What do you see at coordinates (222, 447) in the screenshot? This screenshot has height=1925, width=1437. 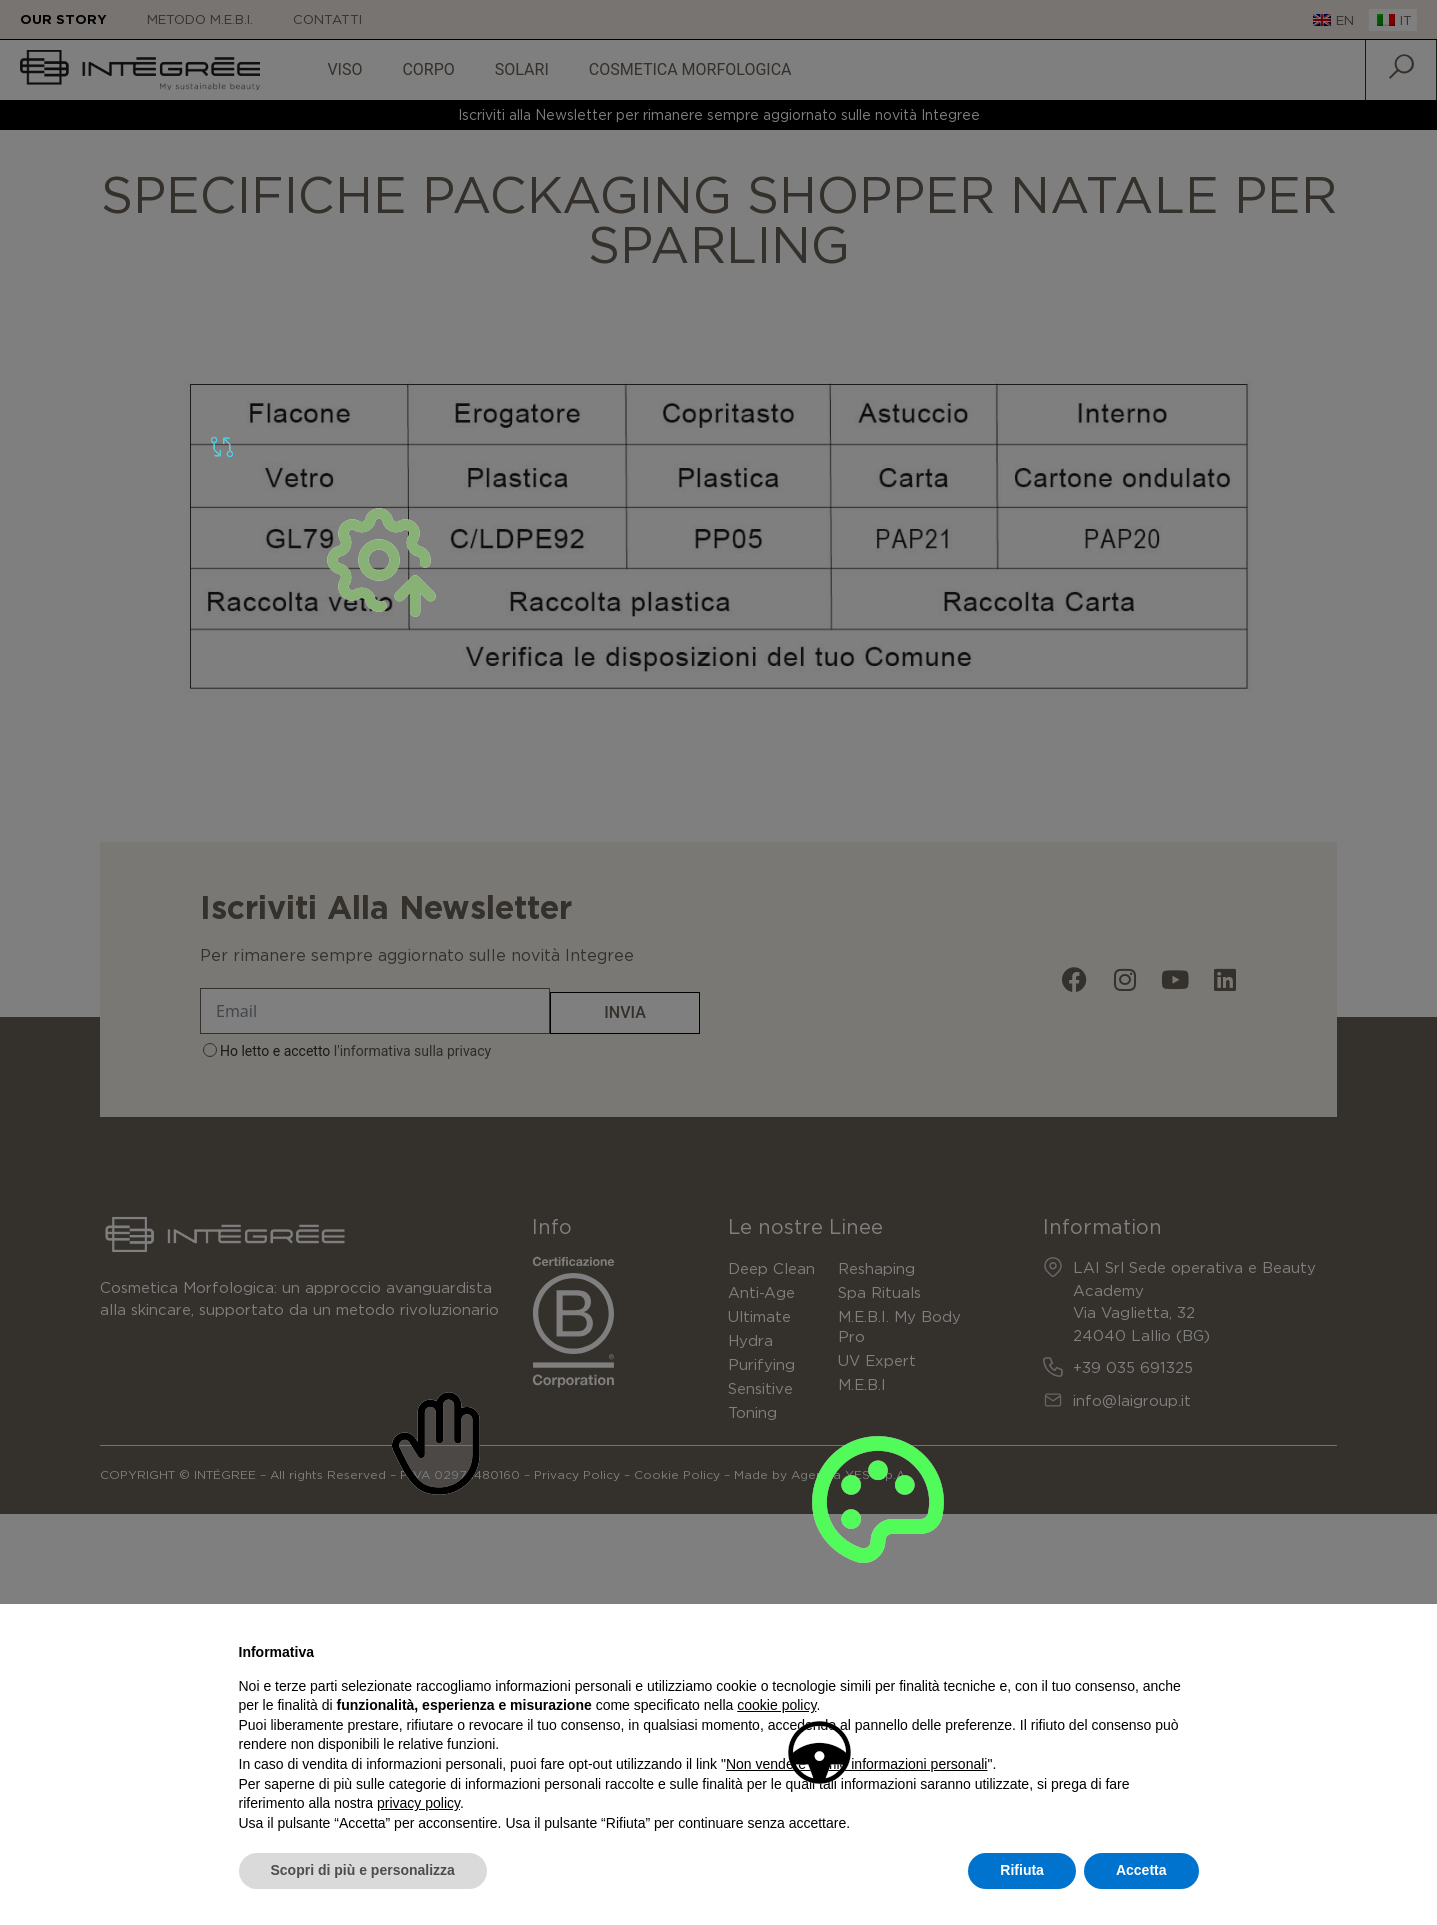 I see `view file differences in version control` at bounding box center [222, 447].